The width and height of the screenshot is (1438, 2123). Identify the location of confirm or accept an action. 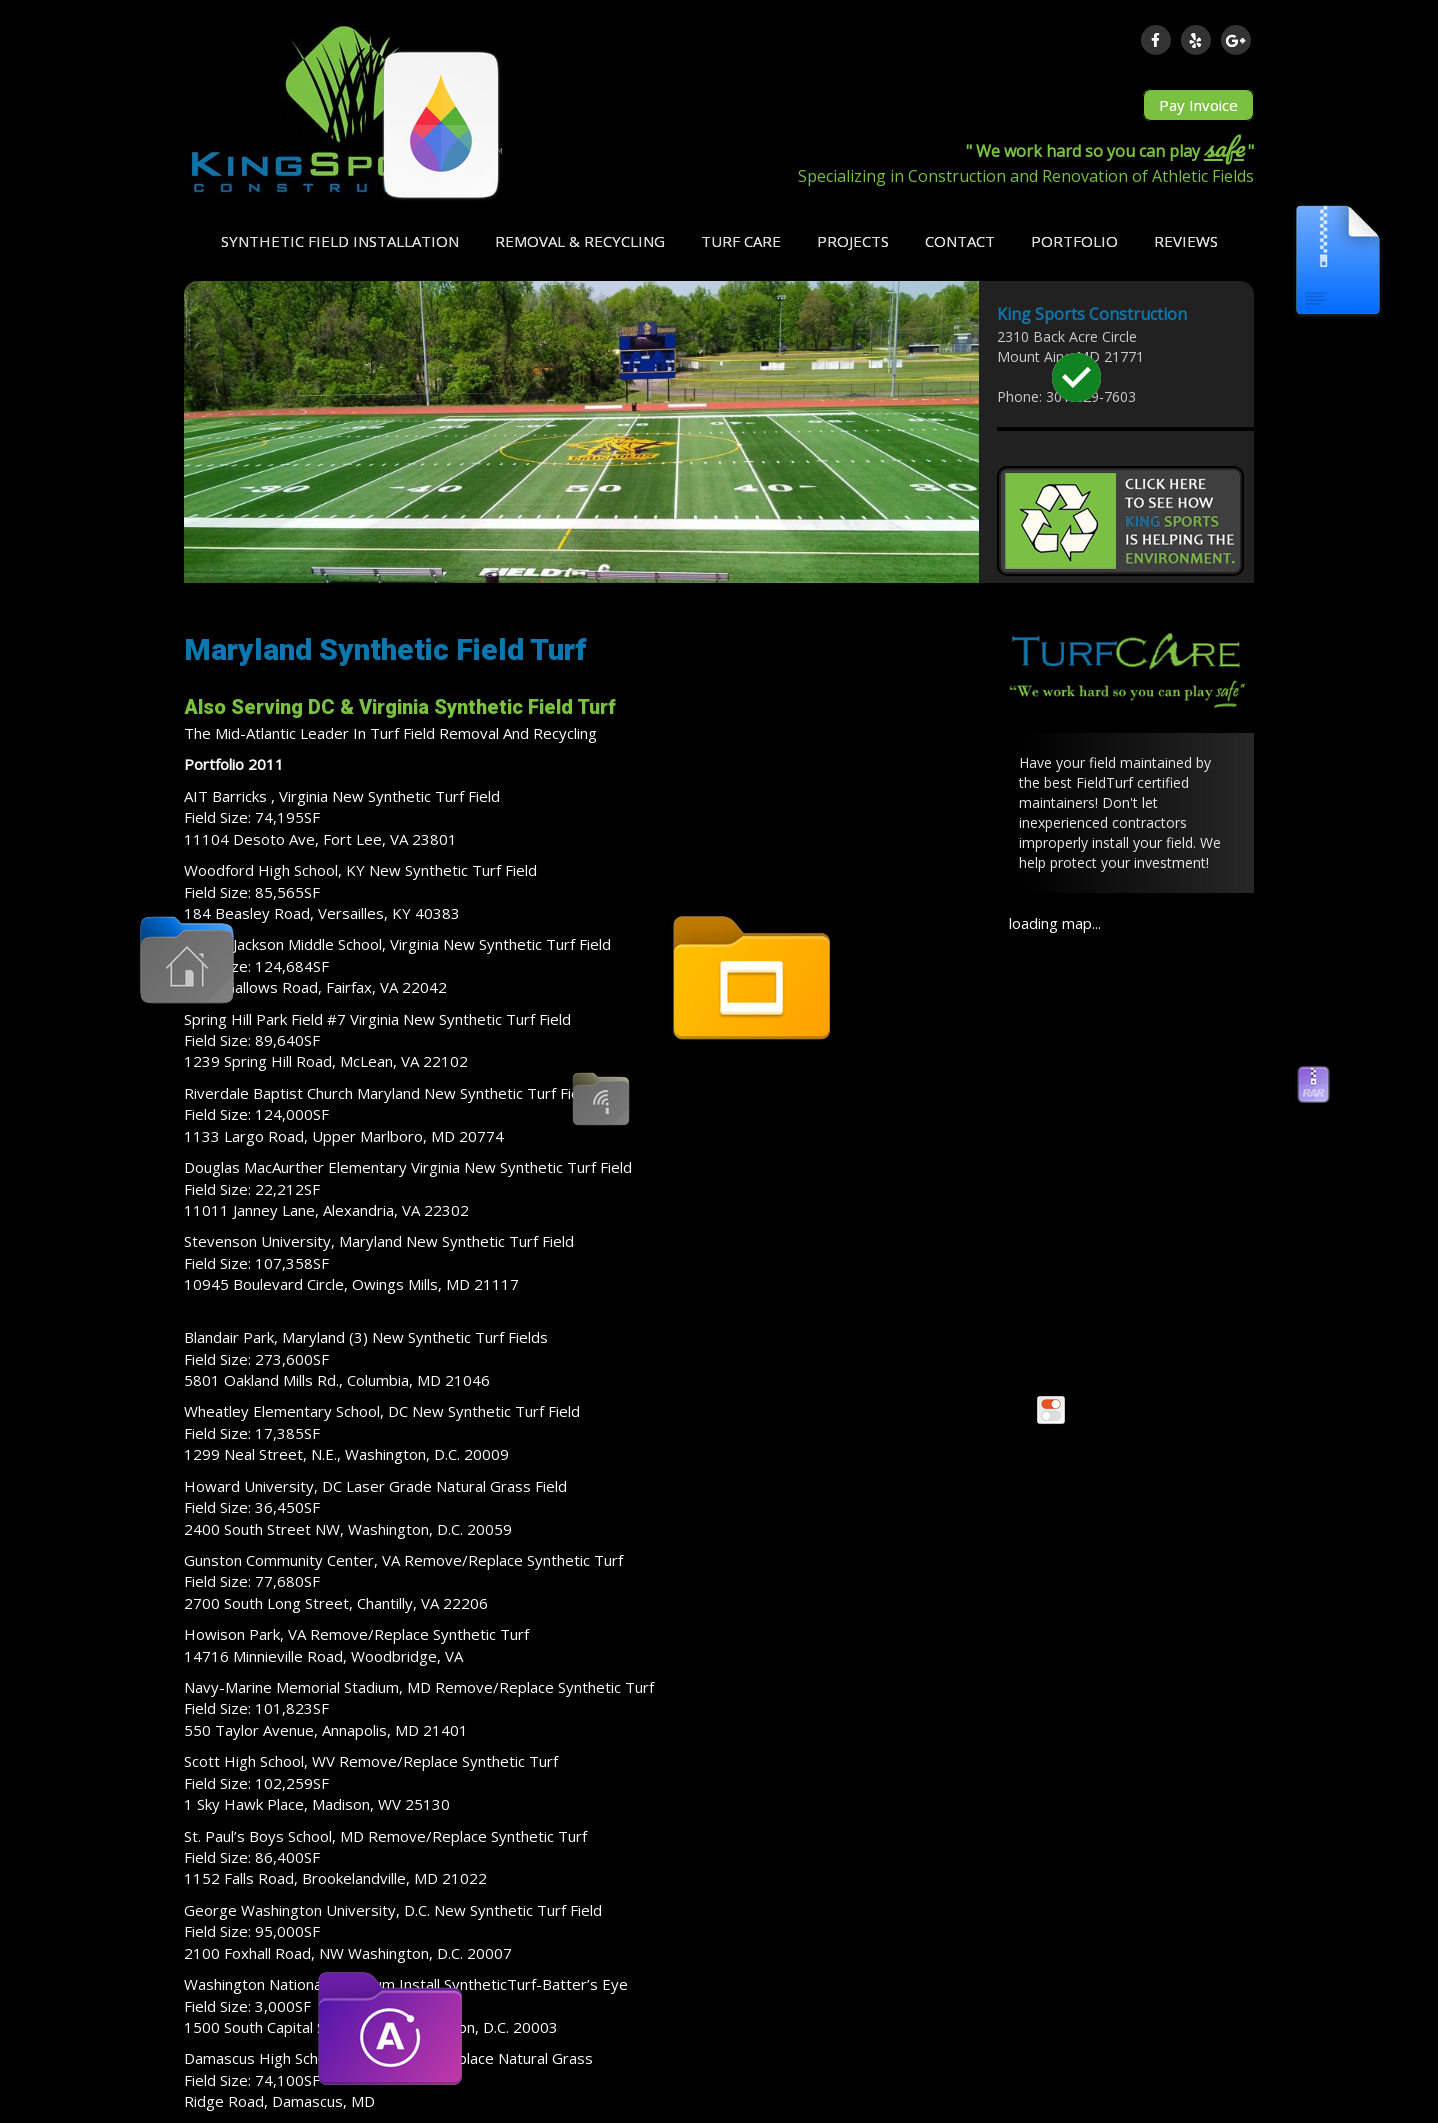
(1076, 377).